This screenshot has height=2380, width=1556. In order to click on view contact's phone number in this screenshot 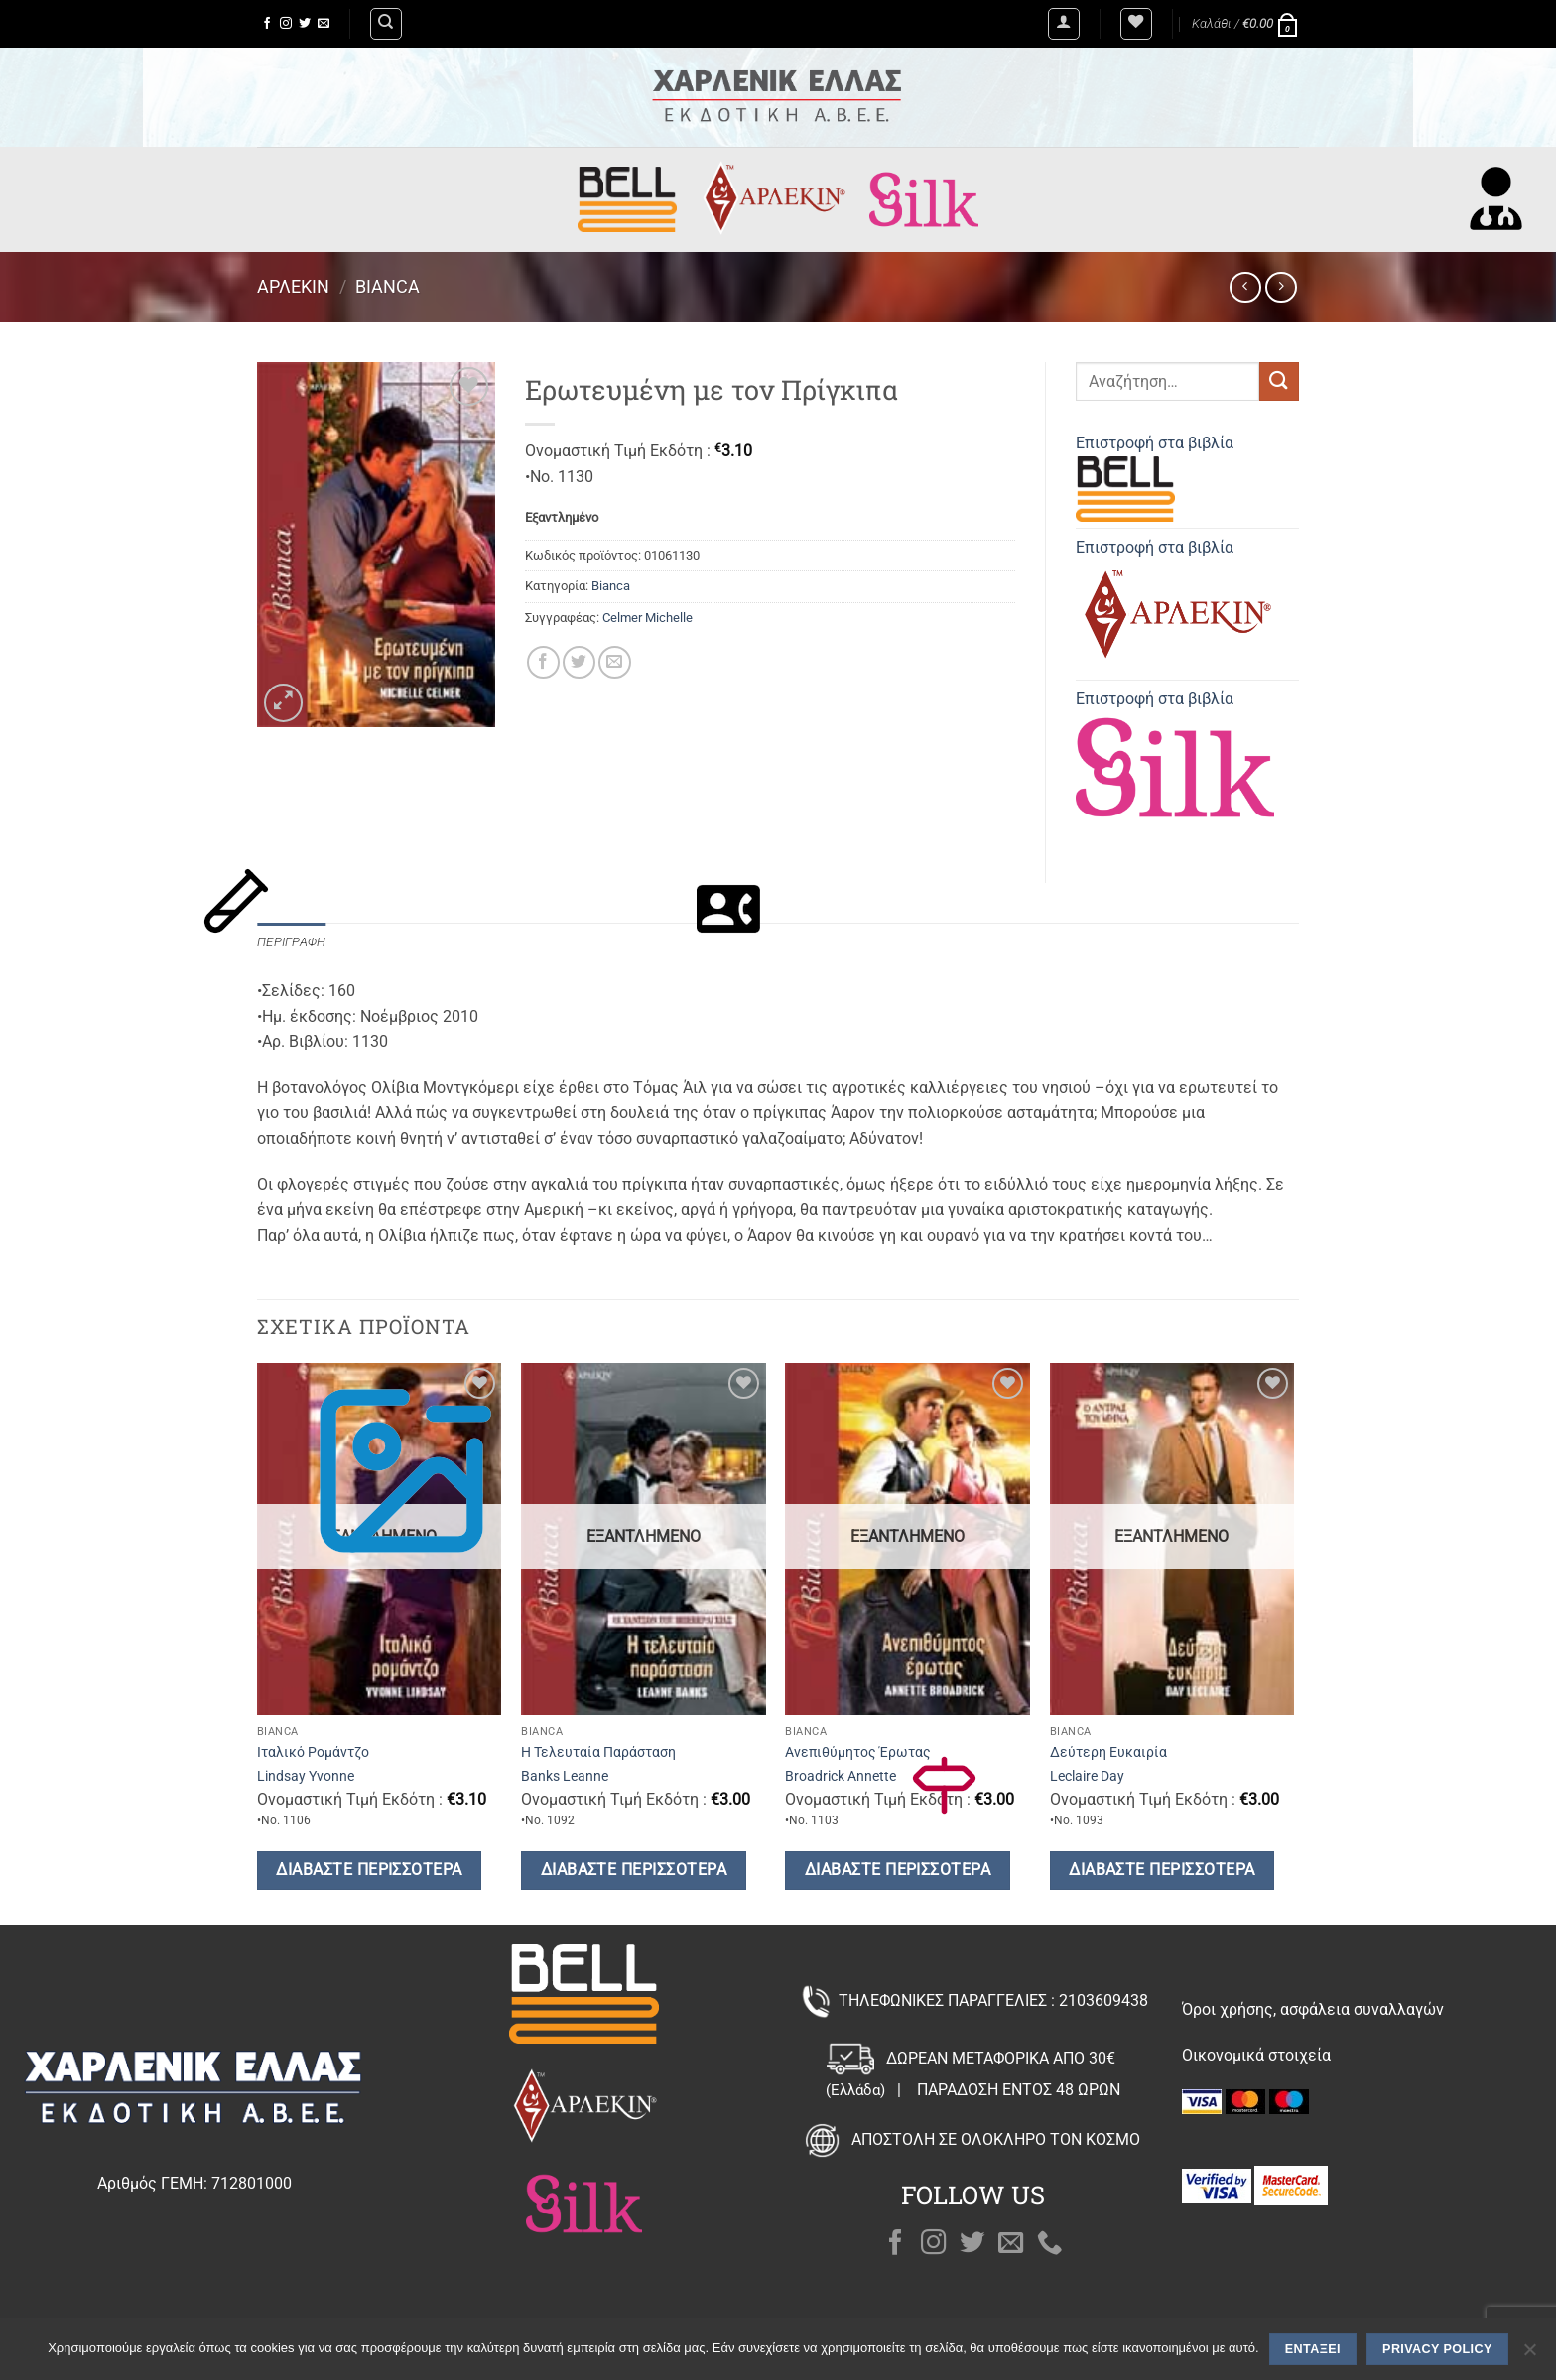, I will do `click(728, 909)`.